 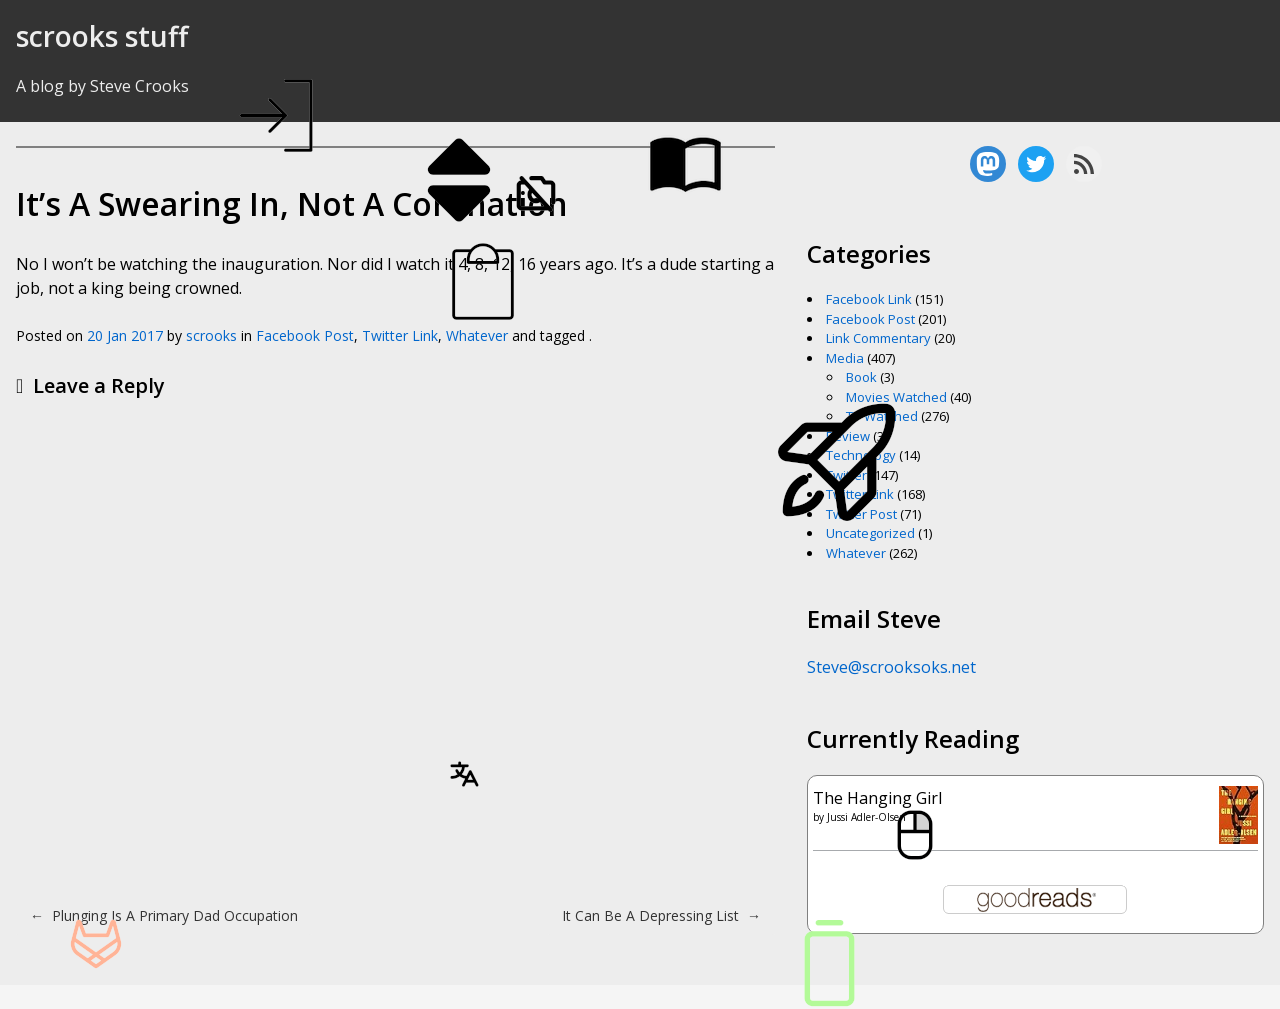 What do you see at coordinates (282, 115) in the screenshot?
I see `sign in to your account` at bounding box center [282, 115].